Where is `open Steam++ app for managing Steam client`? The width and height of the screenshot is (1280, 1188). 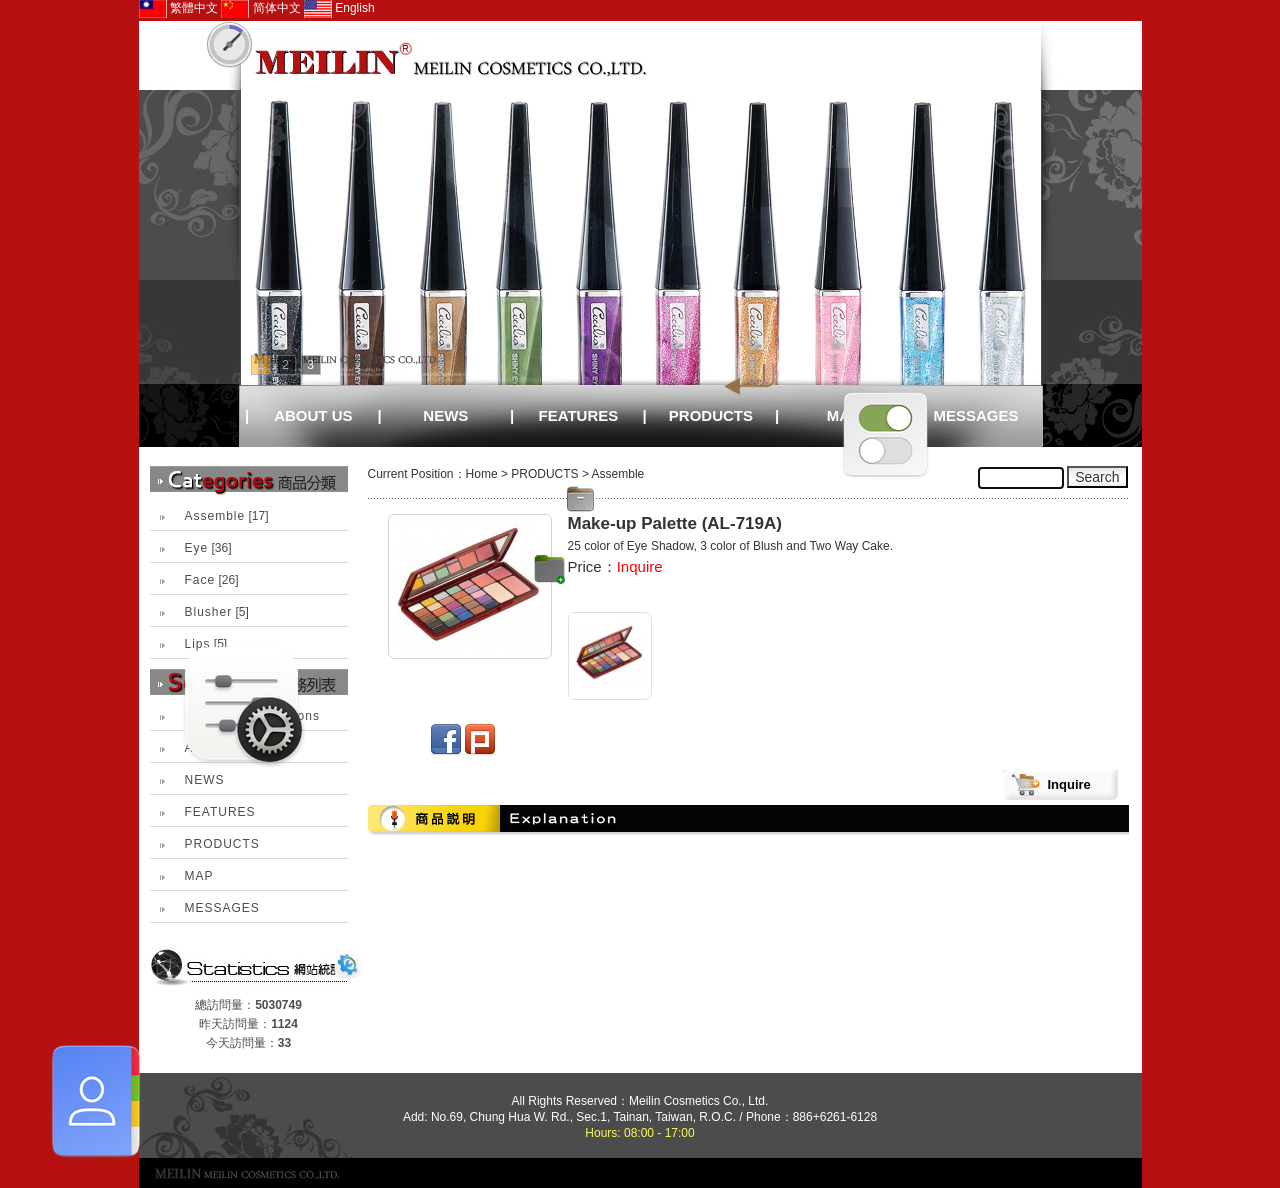
open Steam++ app for managing Steam client is located at coordinates (347, 964).